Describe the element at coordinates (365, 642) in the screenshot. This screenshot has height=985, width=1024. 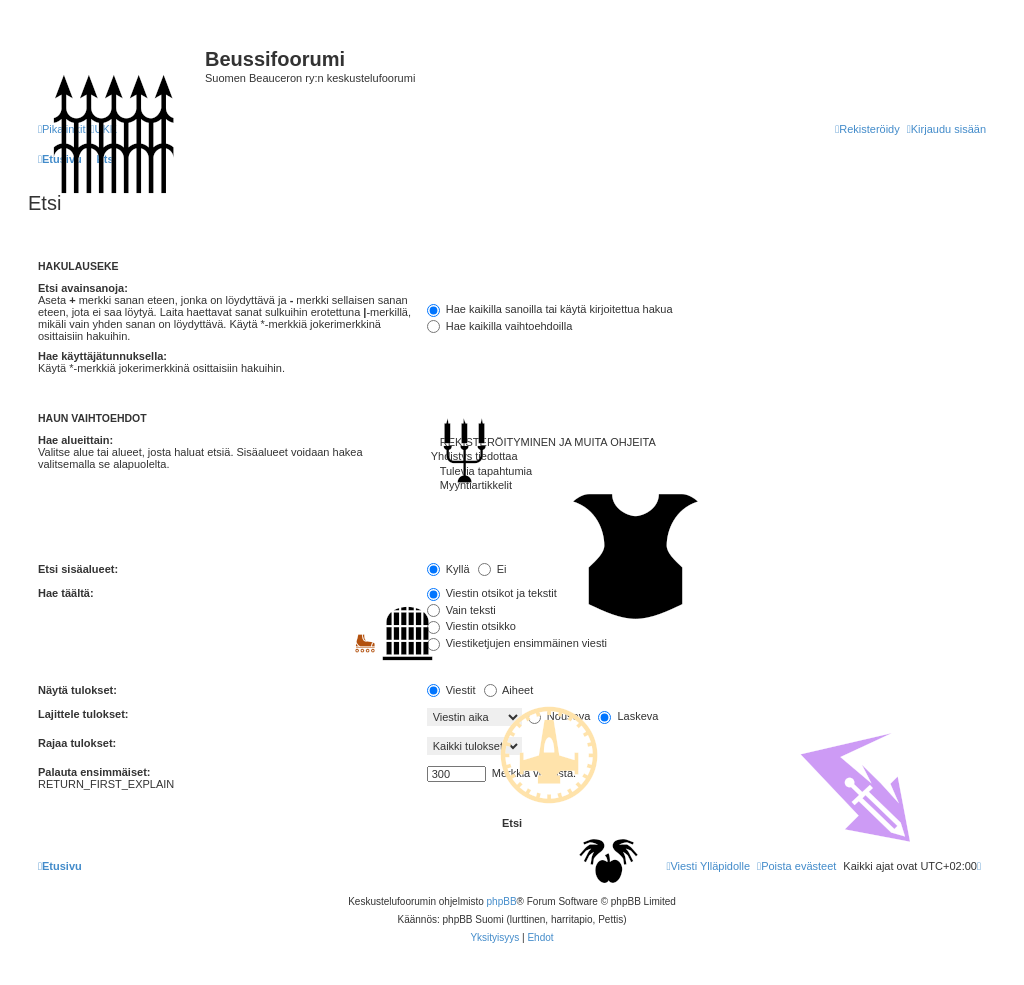
I see `access roller skating or skating-related activities` at that location.